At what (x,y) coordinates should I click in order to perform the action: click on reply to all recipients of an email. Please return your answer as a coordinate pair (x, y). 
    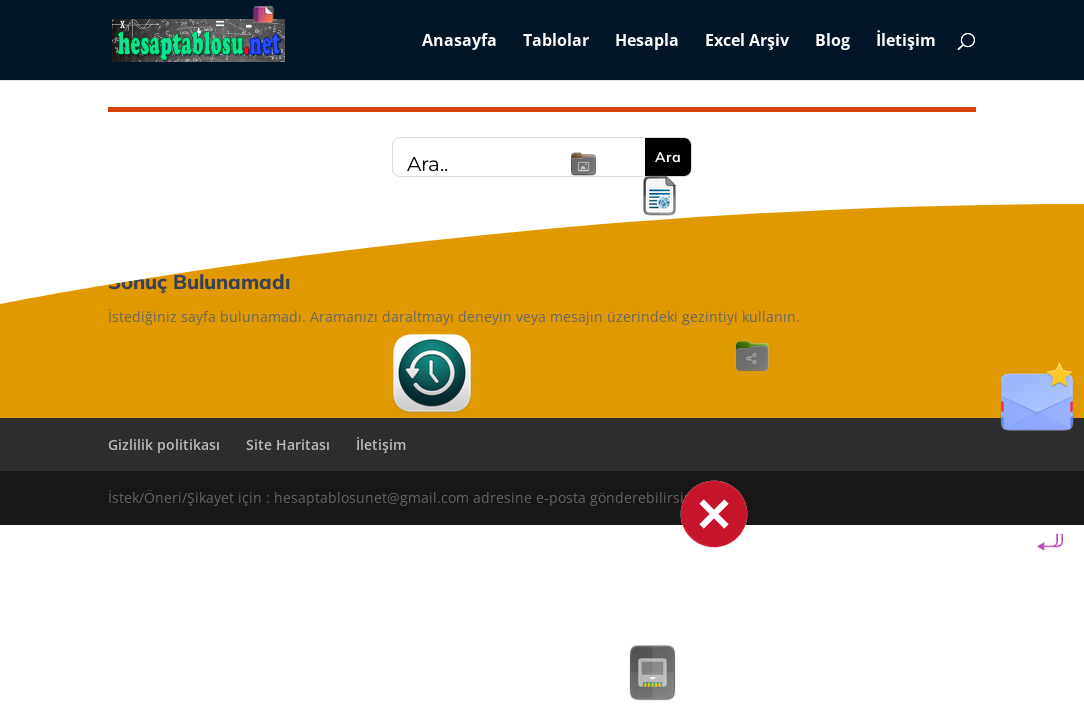
    Looking at the image, I should click on (1049, 540).